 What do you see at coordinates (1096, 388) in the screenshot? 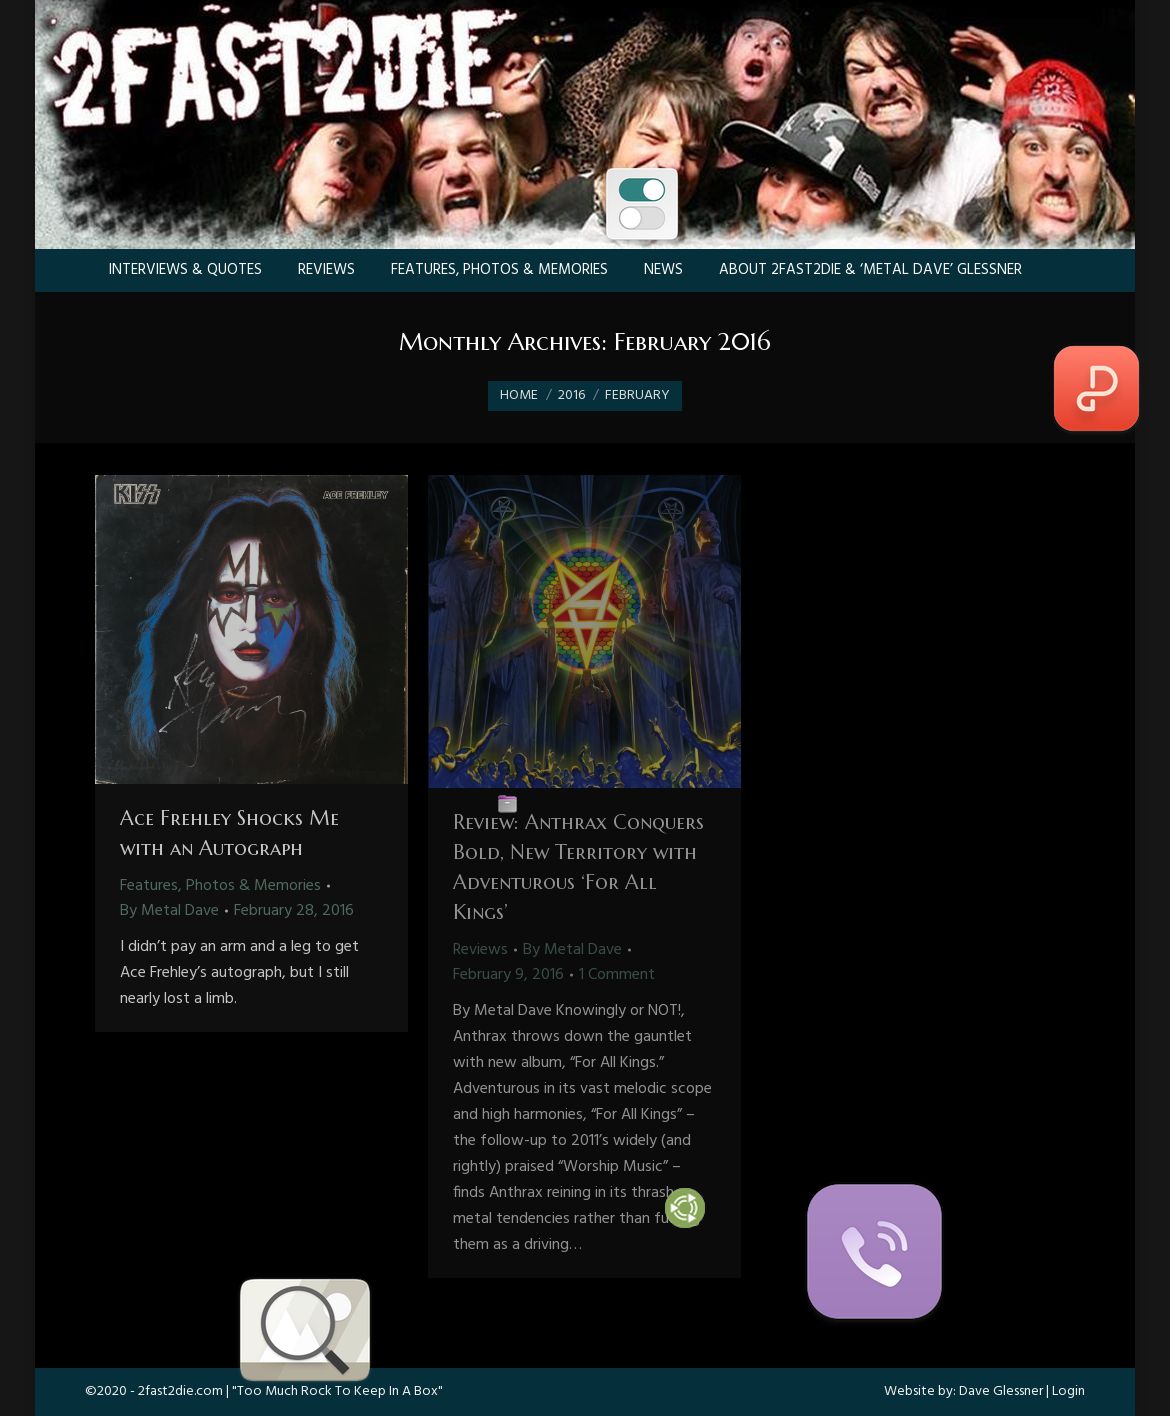
I see `open wps pdf editor application` at bounding box center [1096, 388].